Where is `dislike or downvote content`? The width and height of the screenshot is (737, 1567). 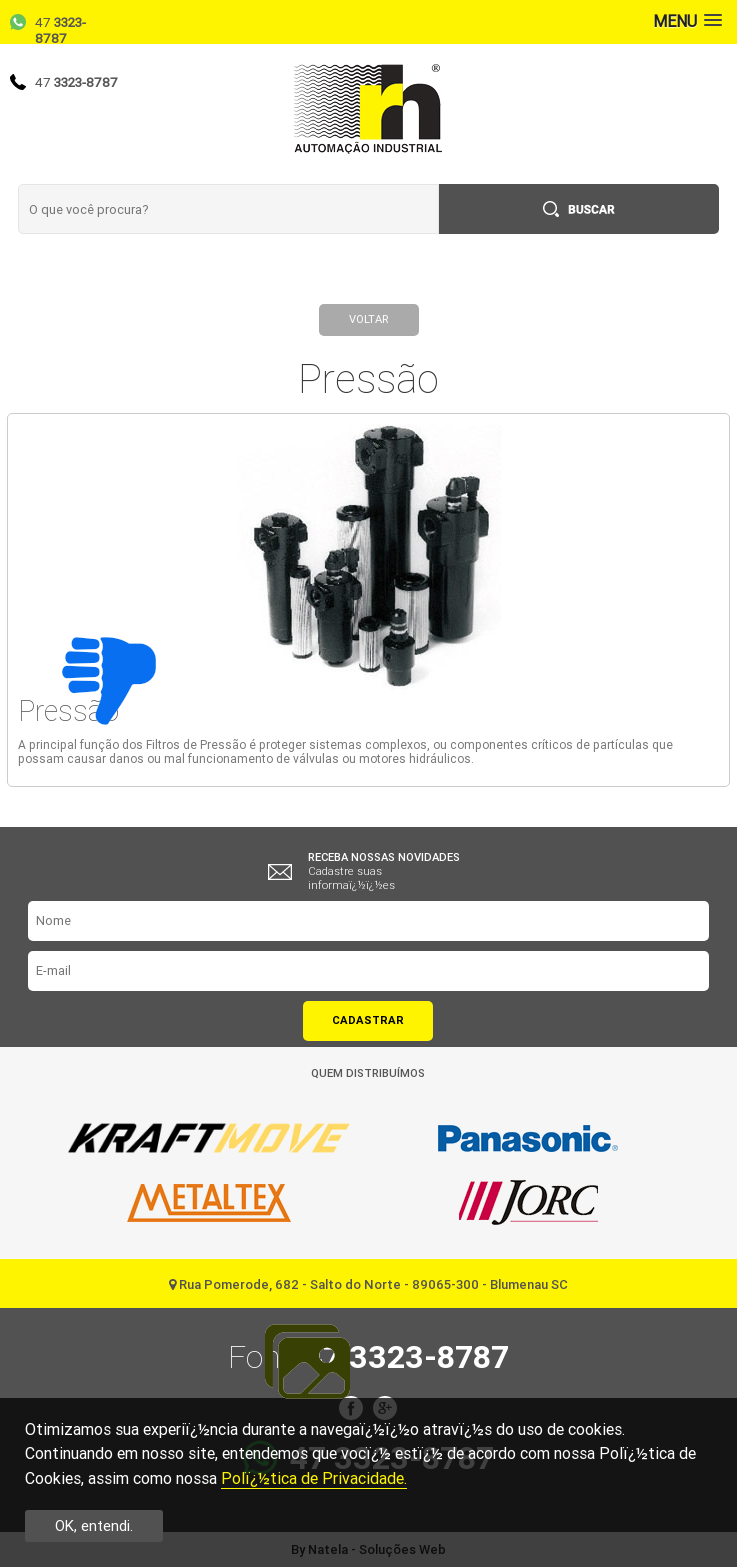 dislike or downvote content is located at coordinates (109, 681).